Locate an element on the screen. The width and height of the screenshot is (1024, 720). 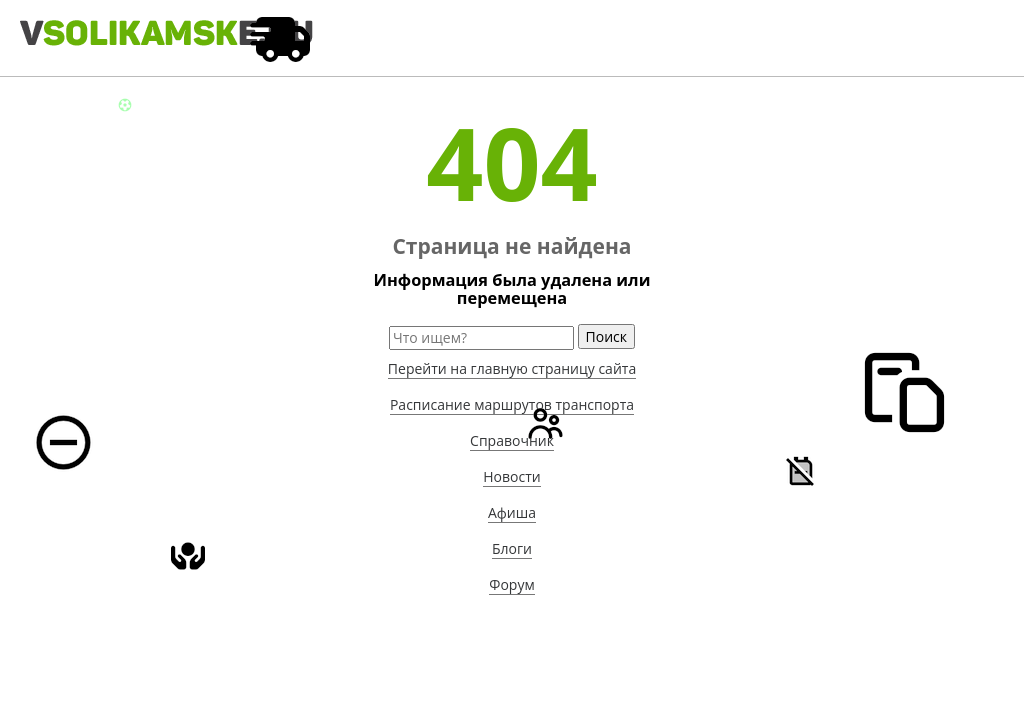
enable do not disturb mode is located at coordinates (63, 442).